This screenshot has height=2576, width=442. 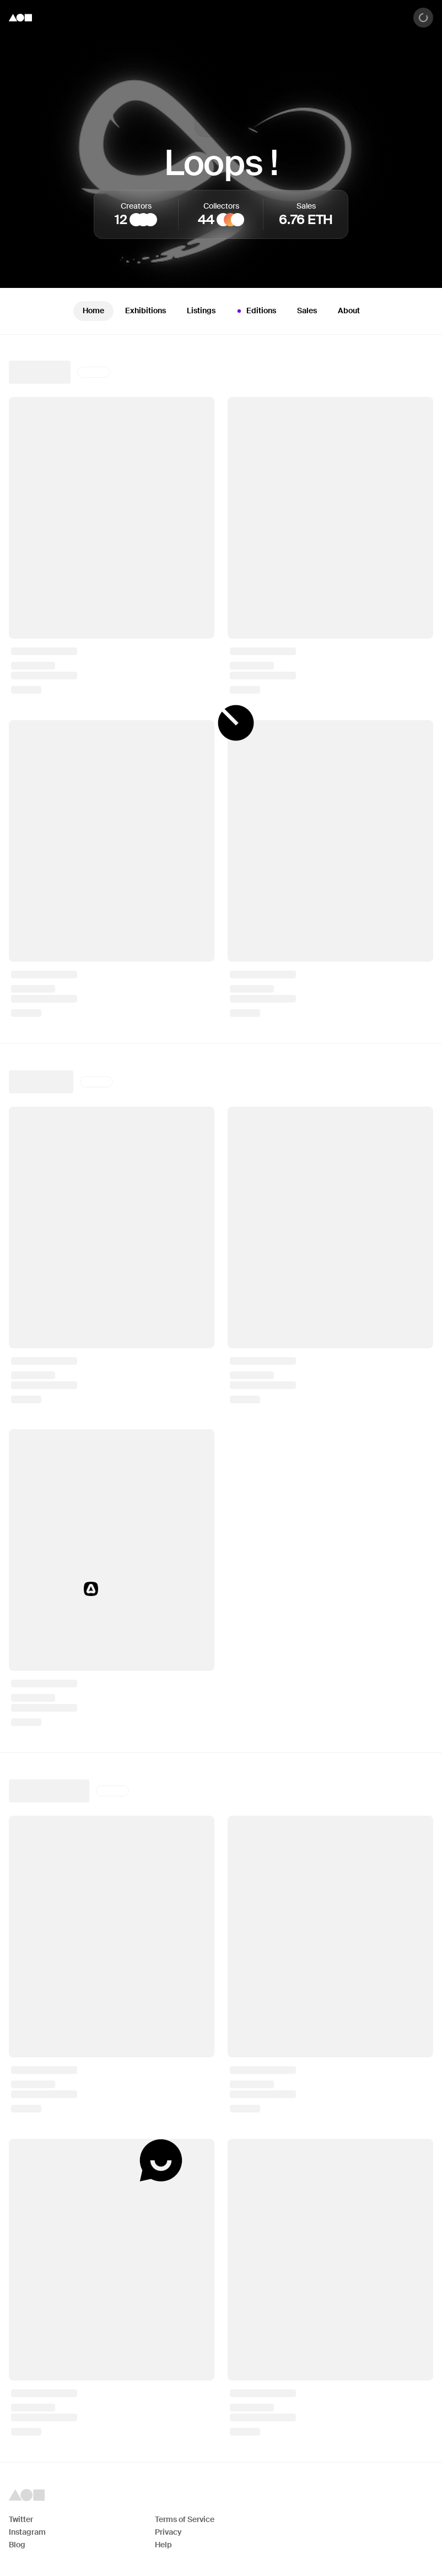 What do you see at coordinates (91, 1589) in the screenshot?
I see `AdonisJS framework logo` at bounding box center [91, 1589].